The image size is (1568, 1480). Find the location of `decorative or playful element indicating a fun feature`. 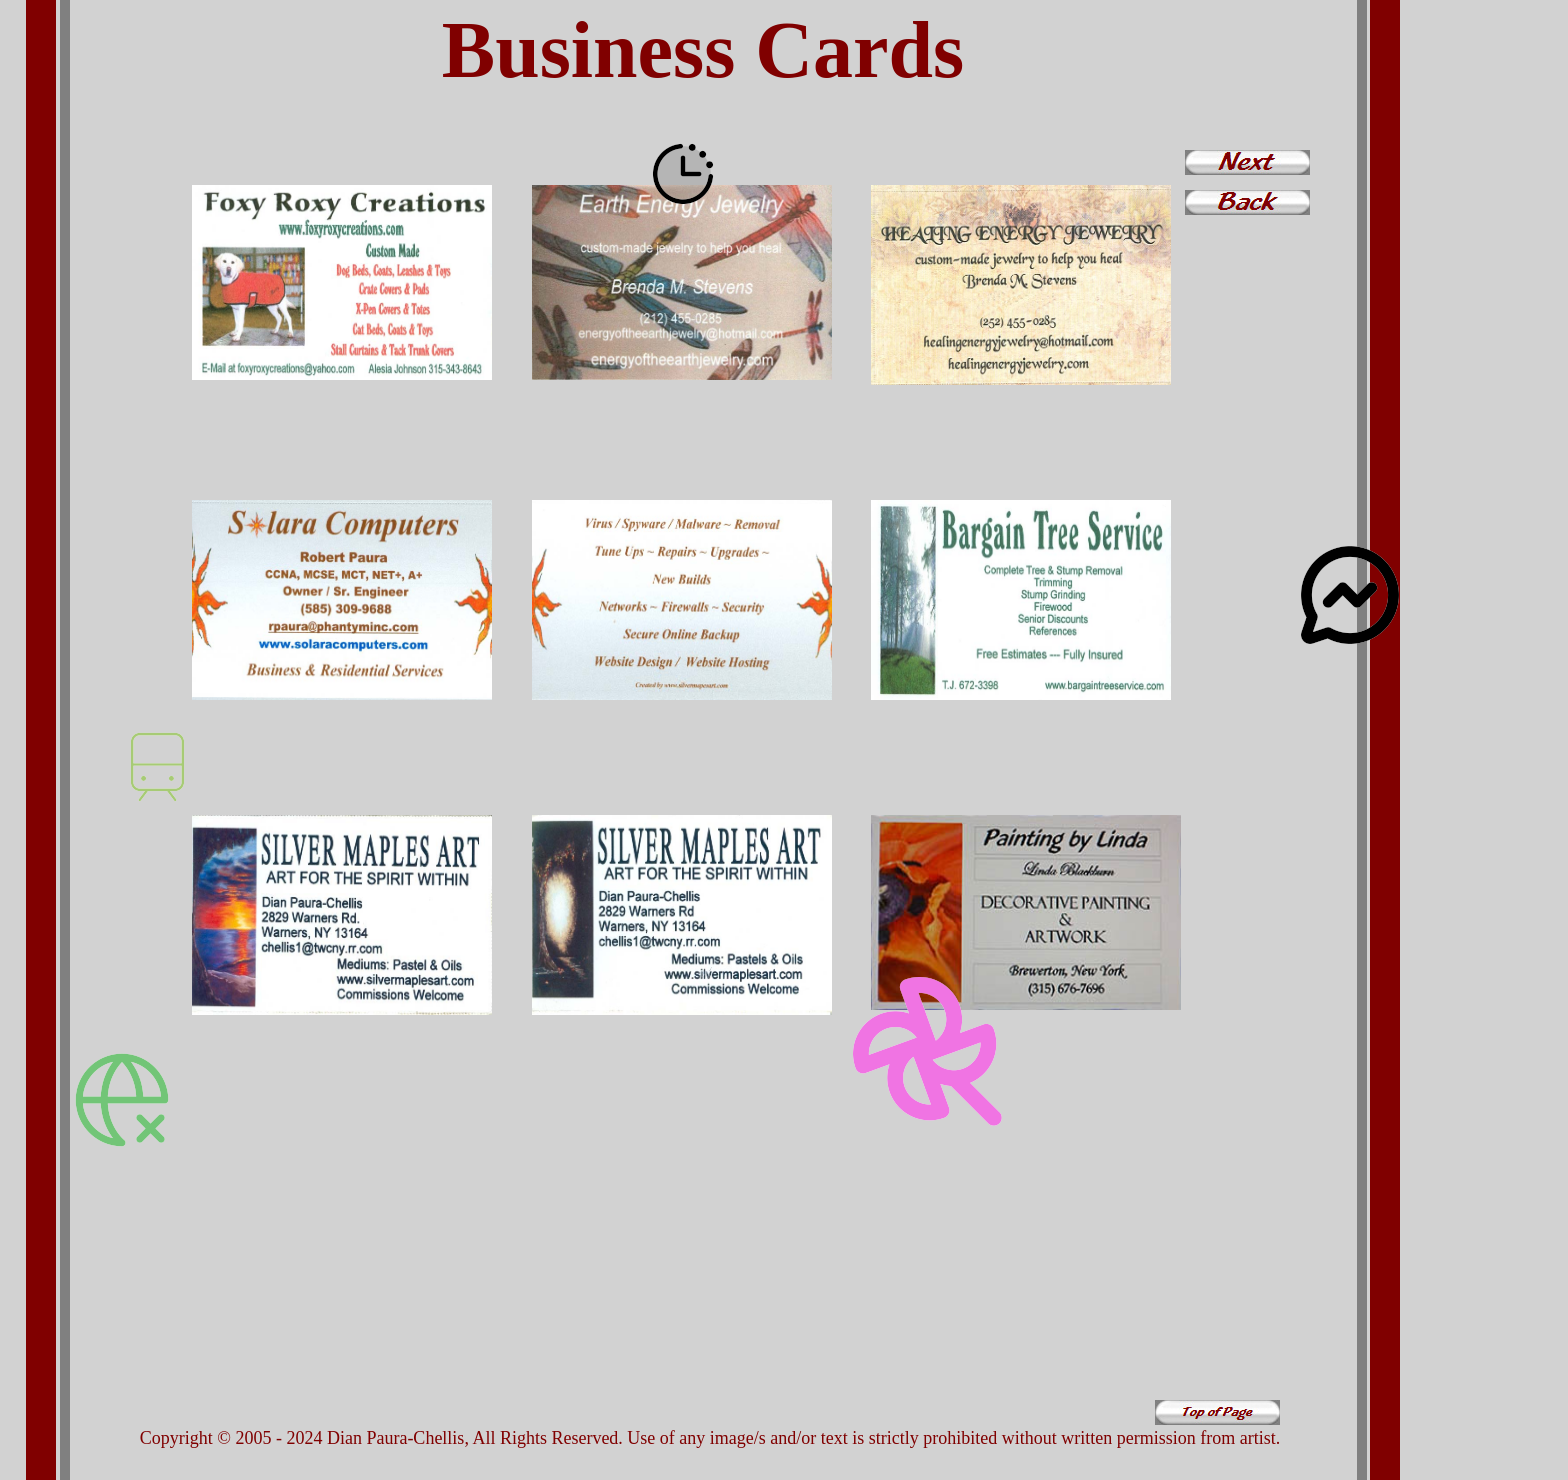

decorative or playful element indicating a fun feature is located at coordinates (930, 1054).